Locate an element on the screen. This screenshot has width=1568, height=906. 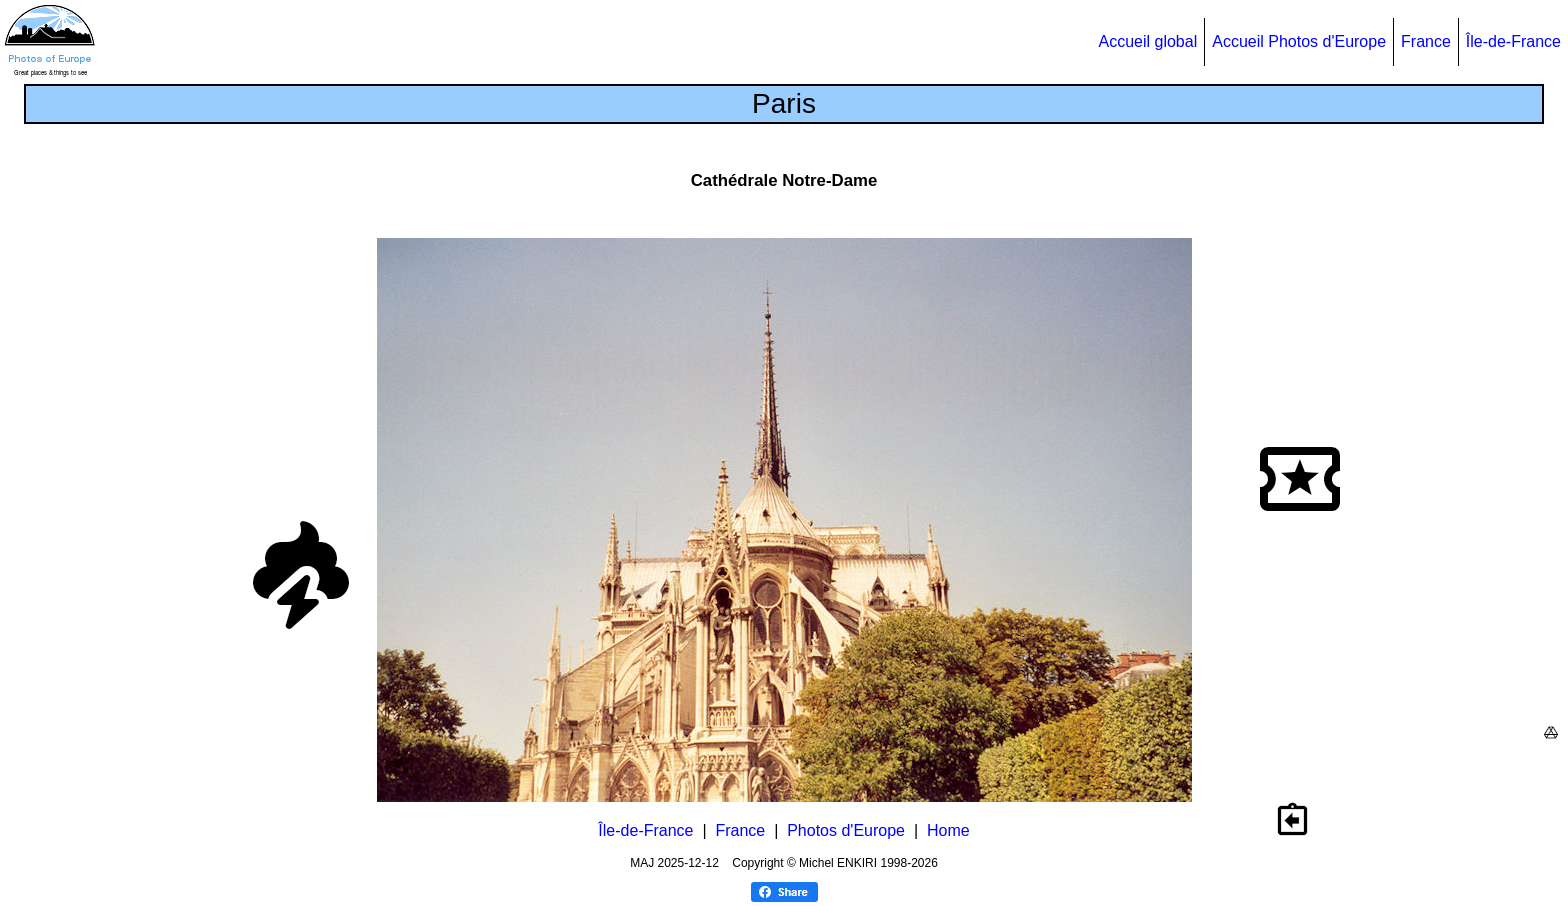
open Google Drive is located at coordinates (1551, 733).